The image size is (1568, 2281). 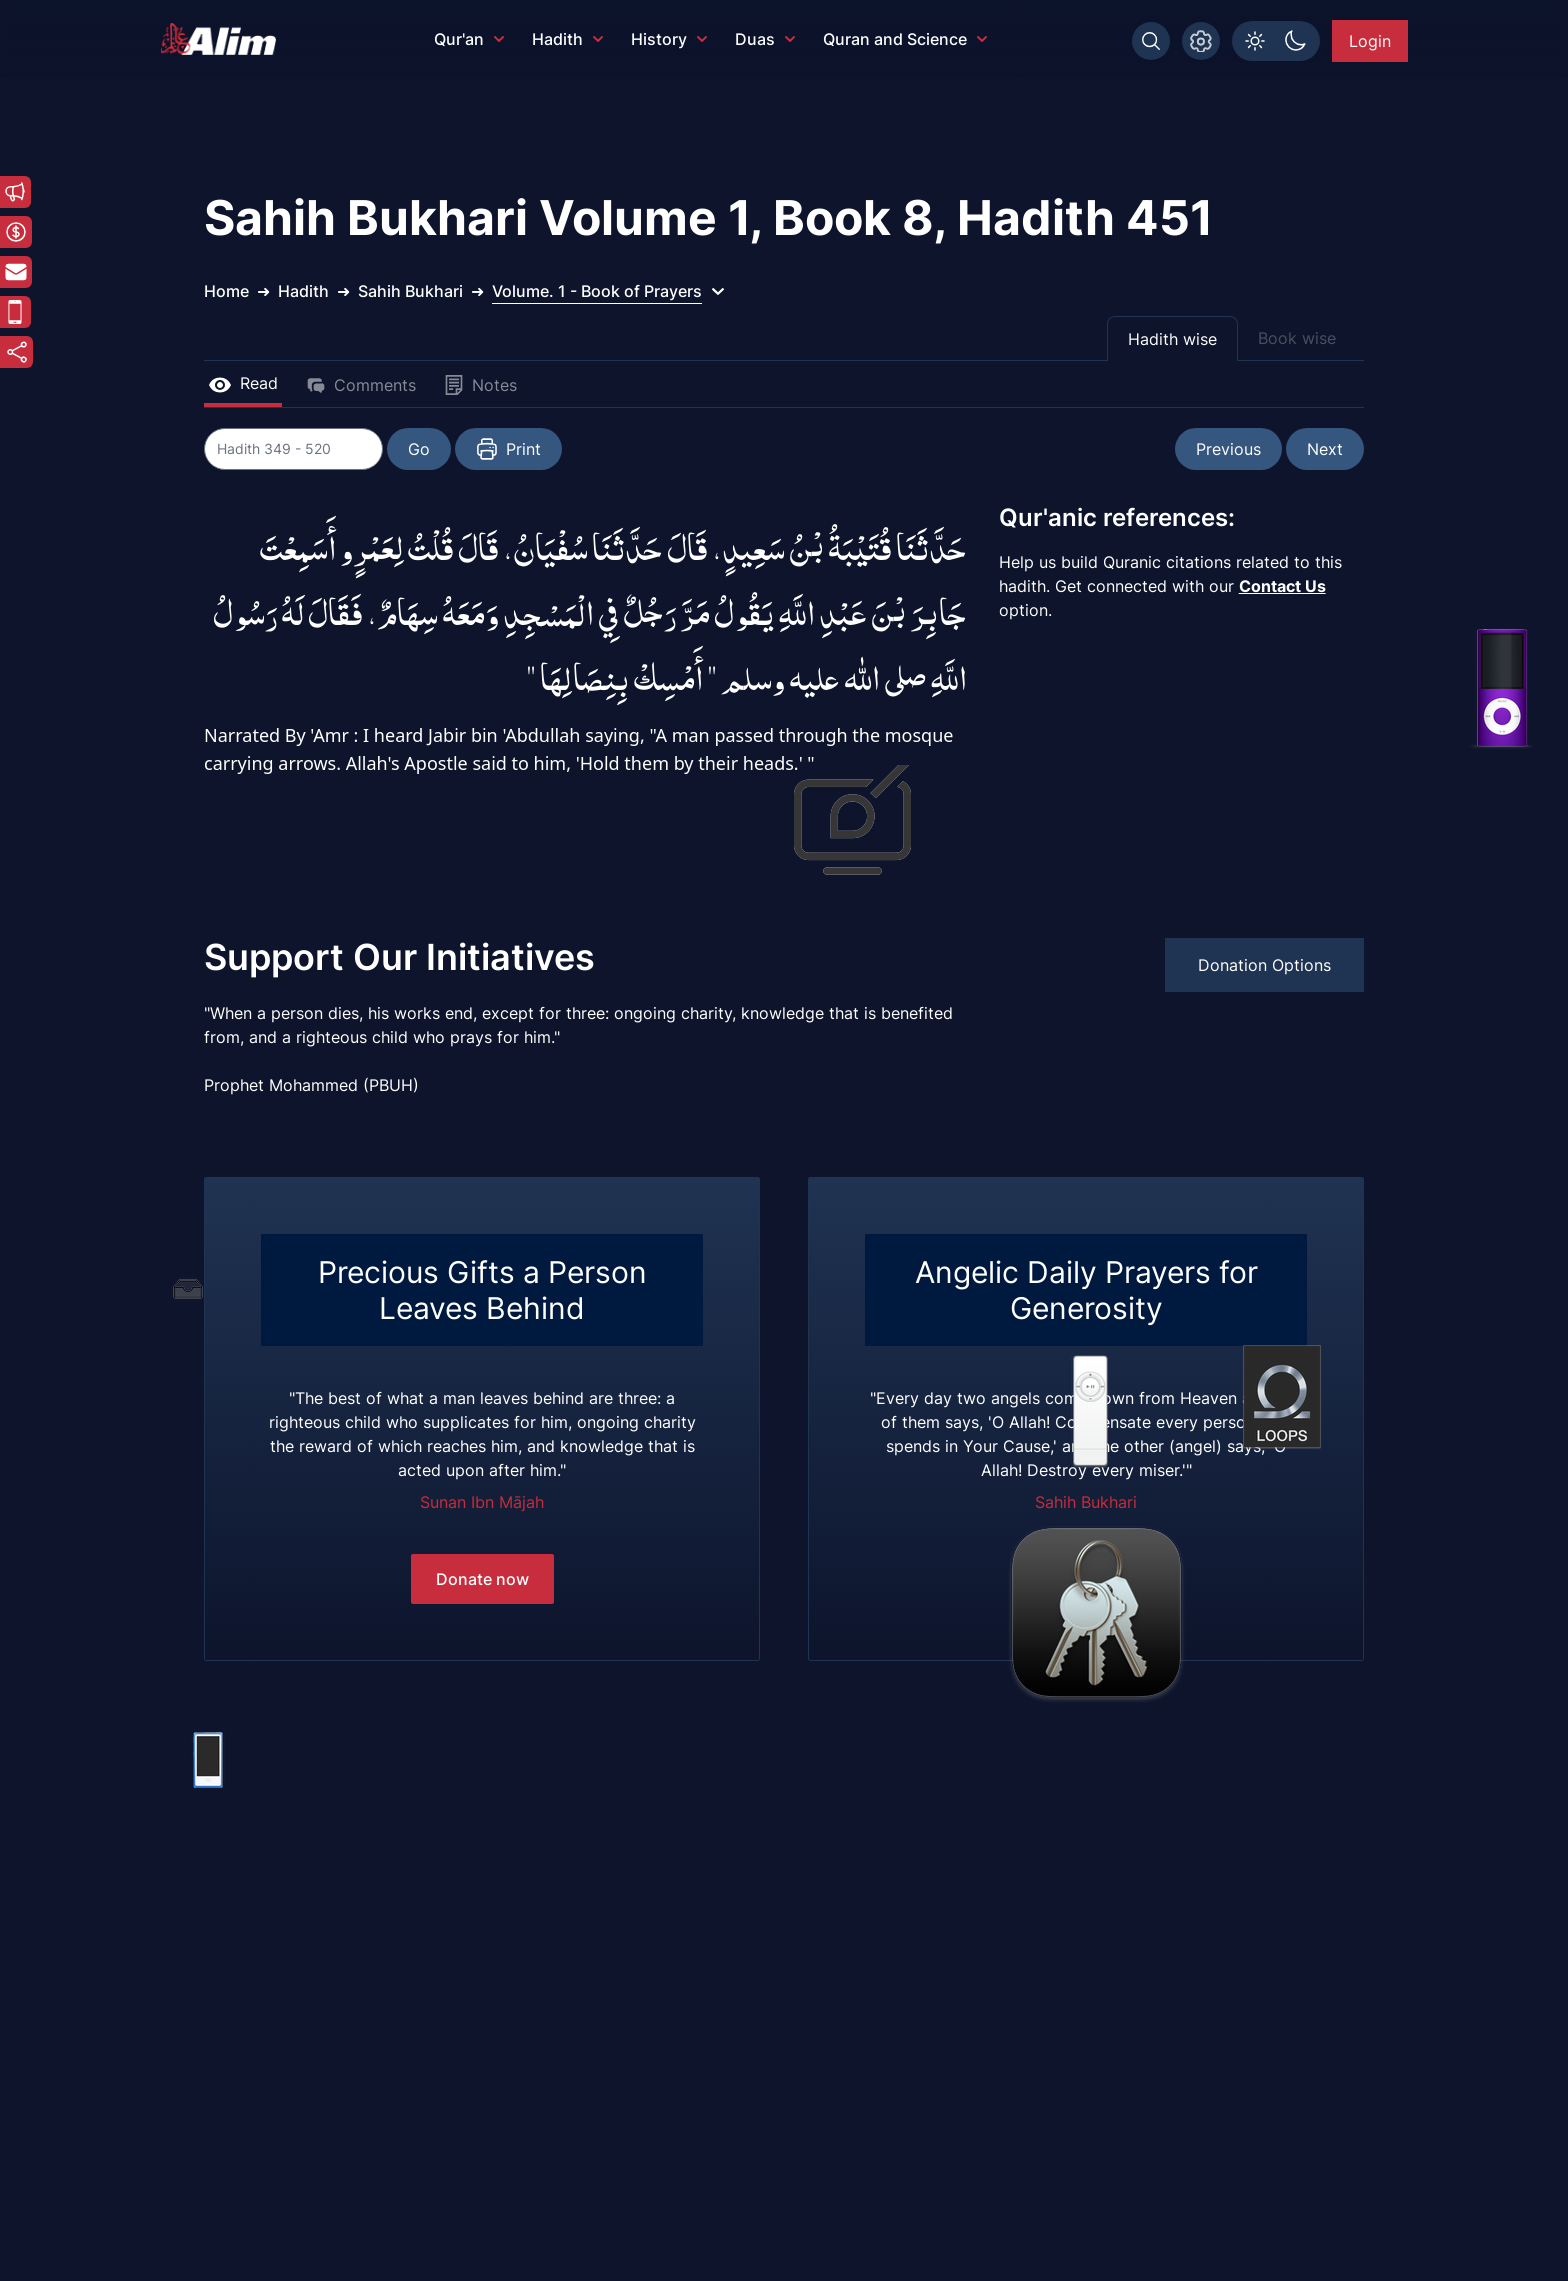 What do you see at coordinates (852, 823) in the screenshot?
I see `access display appearance settings` at bounding box center [852, 823].